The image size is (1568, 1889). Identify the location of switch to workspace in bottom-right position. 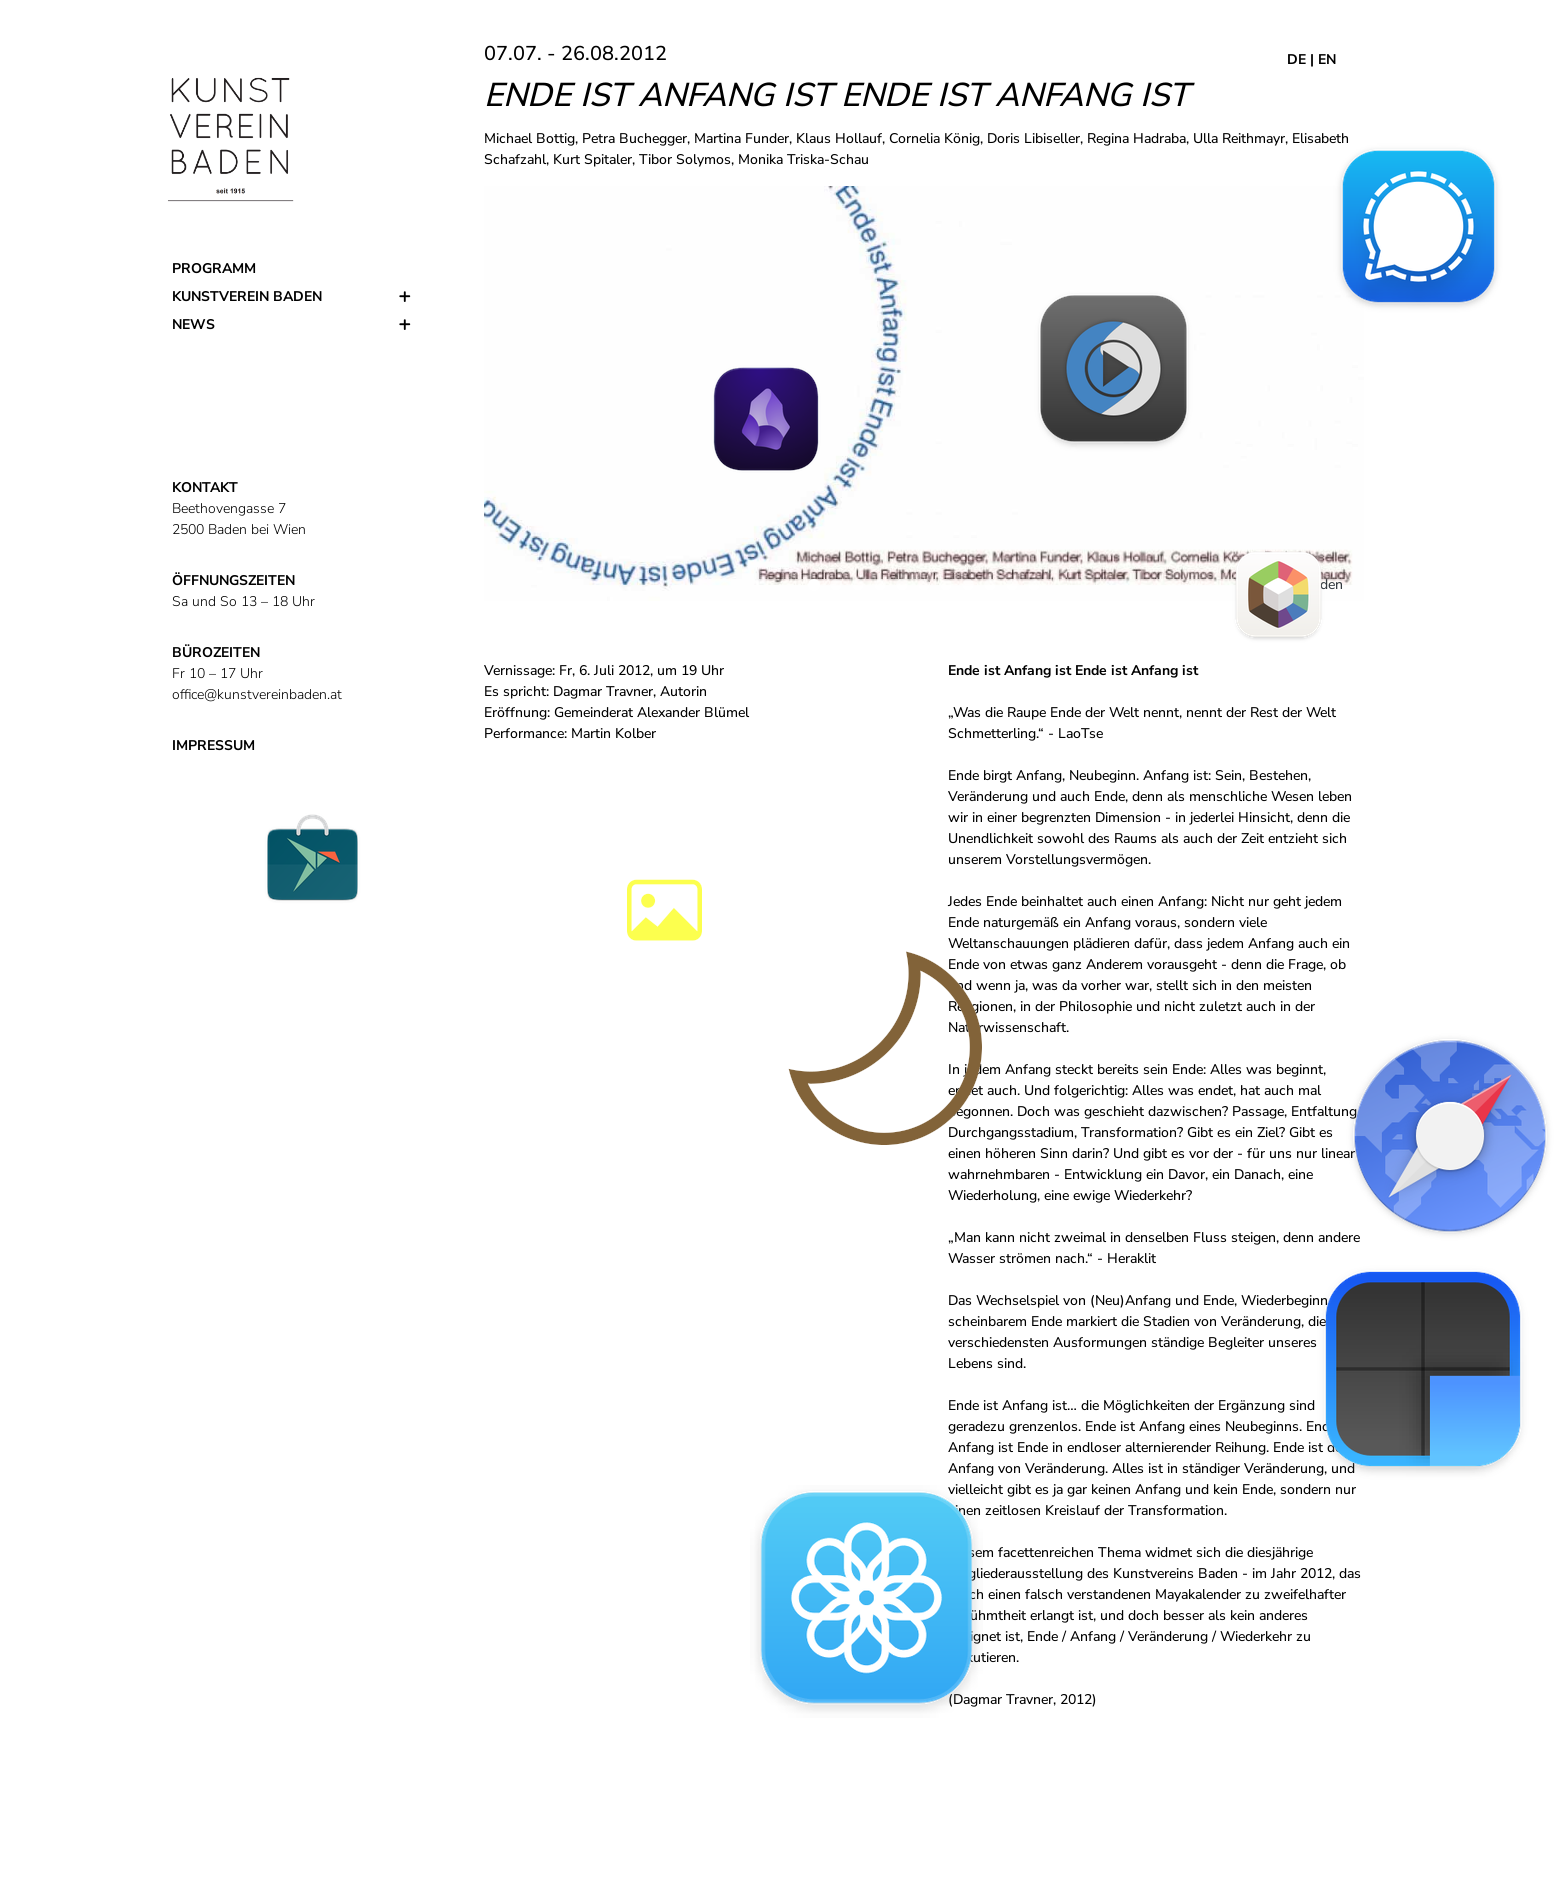
(1423, 1369).